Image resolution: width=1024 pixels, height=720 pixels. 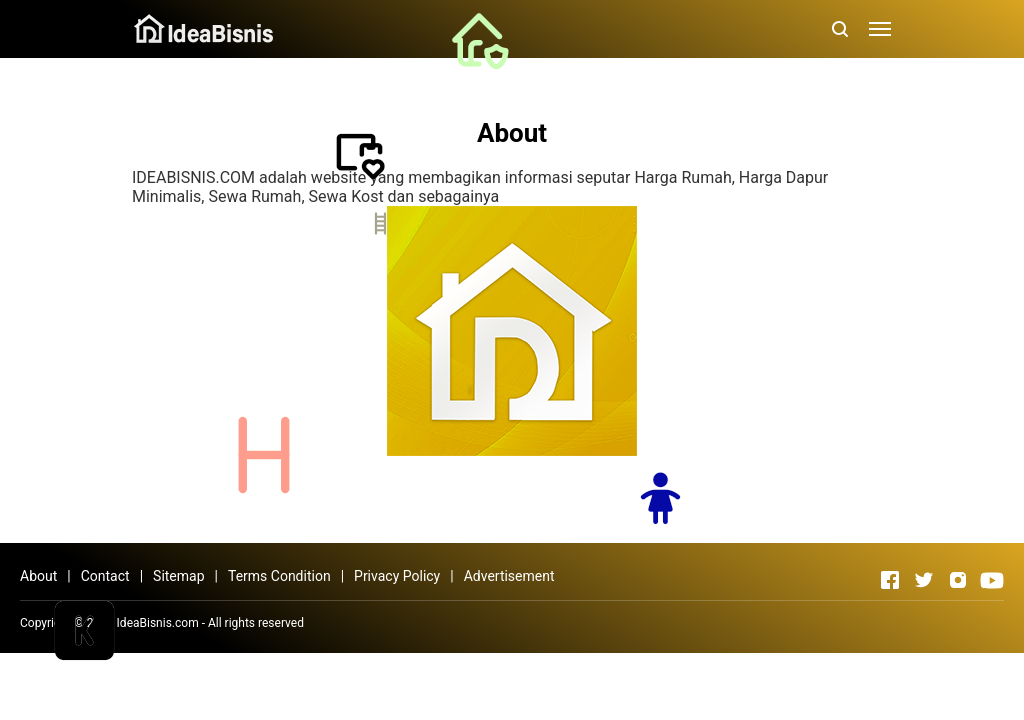 What do you see at coordinates (359, 154) in the screenshot?
I see `favorite or like a connected device` at bounding box center [359, 154].